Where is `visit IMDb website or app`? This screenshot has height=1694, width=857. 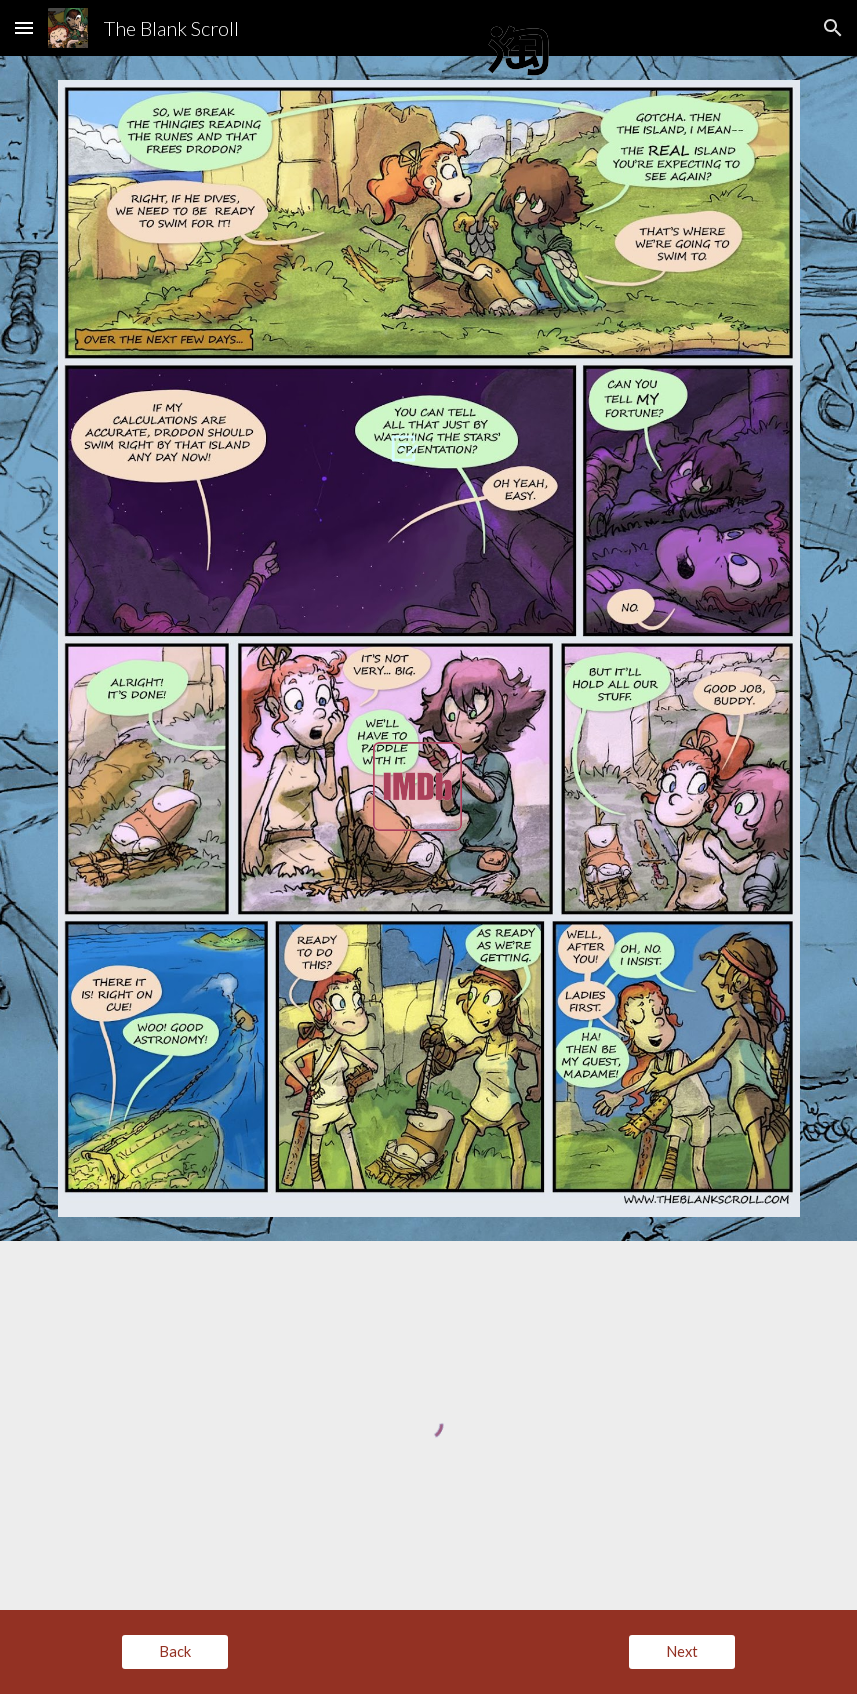
visit IMDb website or app is located at coordinates (417, 786).